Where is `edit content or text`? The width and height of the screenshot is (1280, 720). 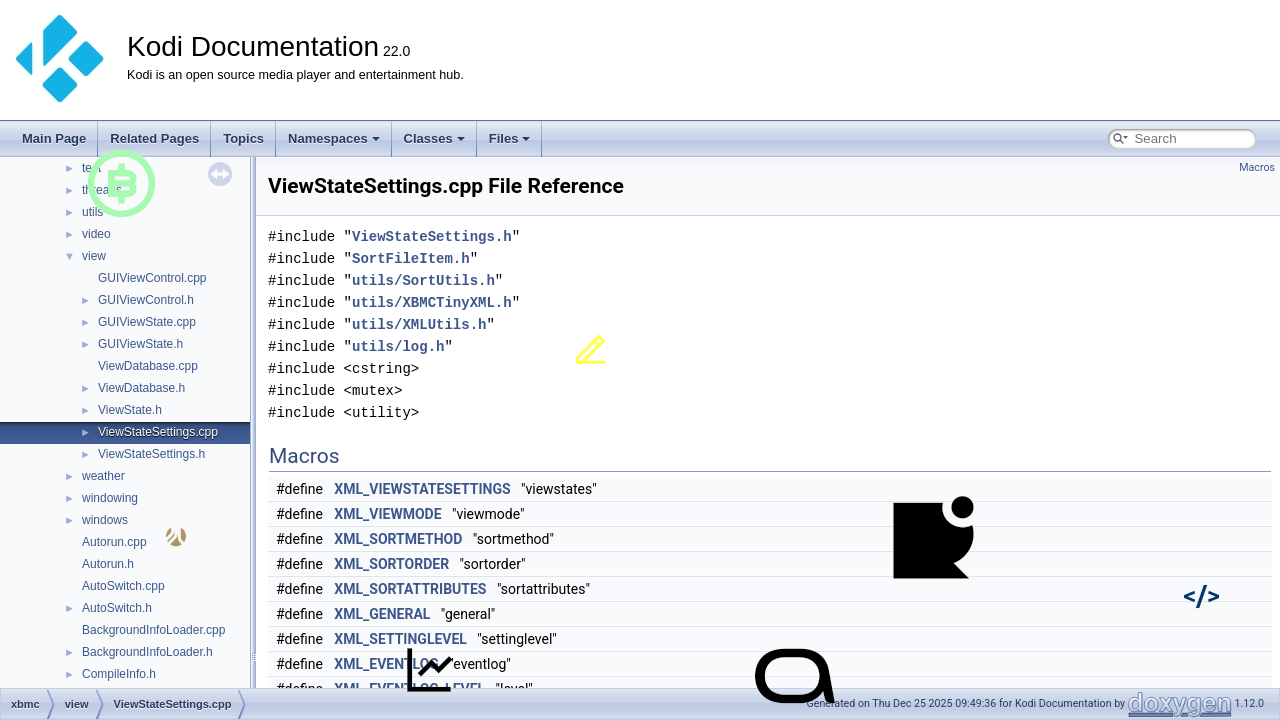
edit content or text is located at coordinates (590, 349).